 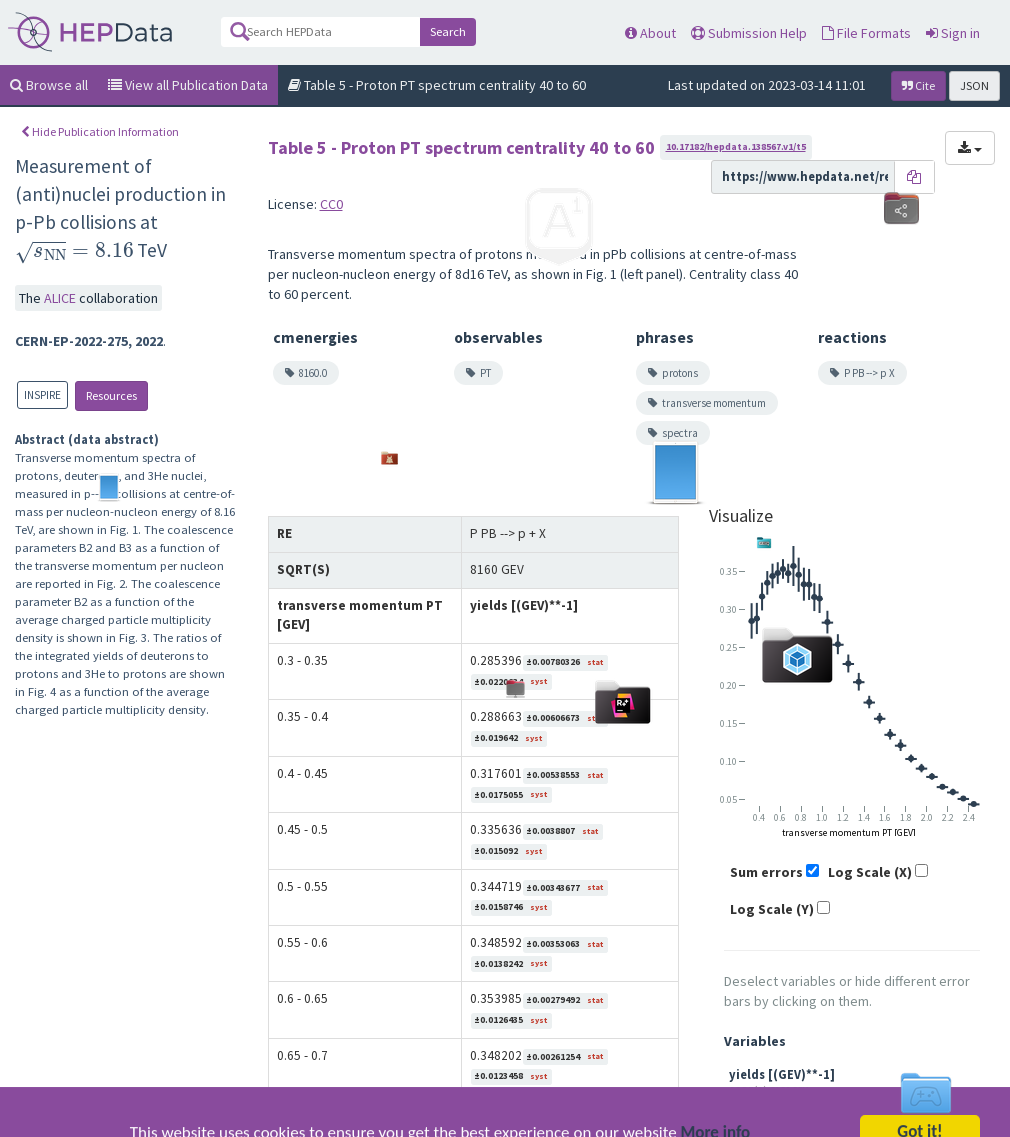 What do you see at coordinates (797, 657) in the screenshot?
I see `open webpack project folder` at bounding box center [797, 657].